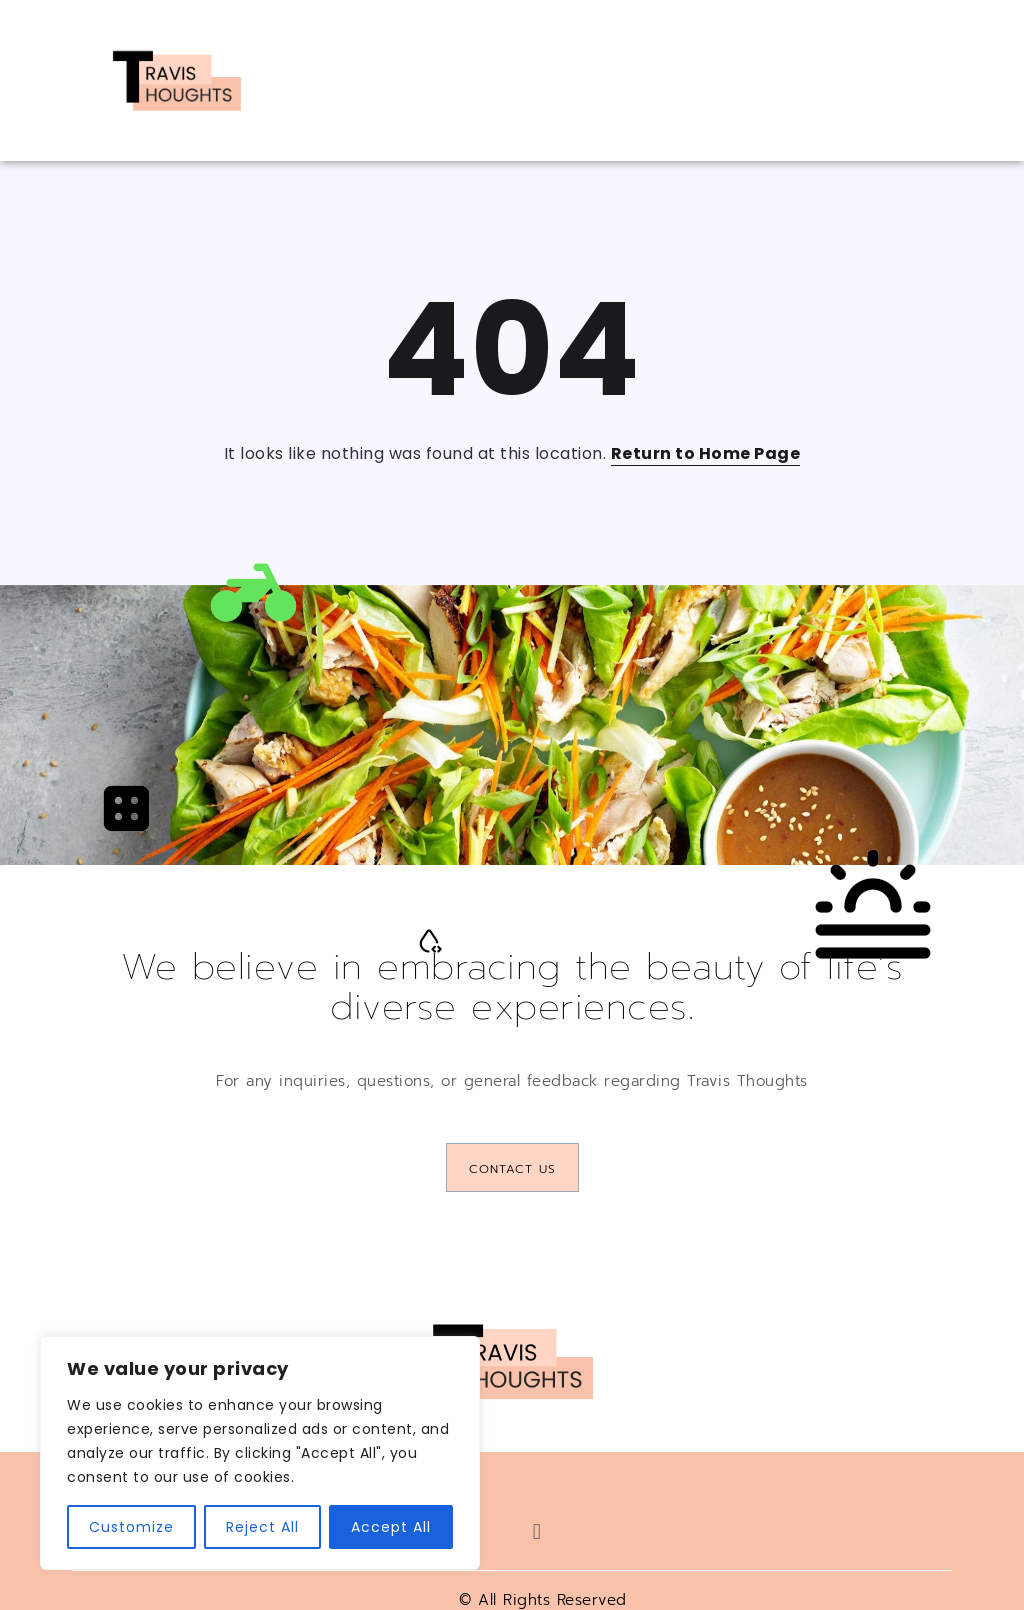 The image size is (1024, 1610). What do you see at coordinates (429, 941) in the screenshot?
I see `access code-based liquid or fluid simulations` at bounding box center [429, 941].